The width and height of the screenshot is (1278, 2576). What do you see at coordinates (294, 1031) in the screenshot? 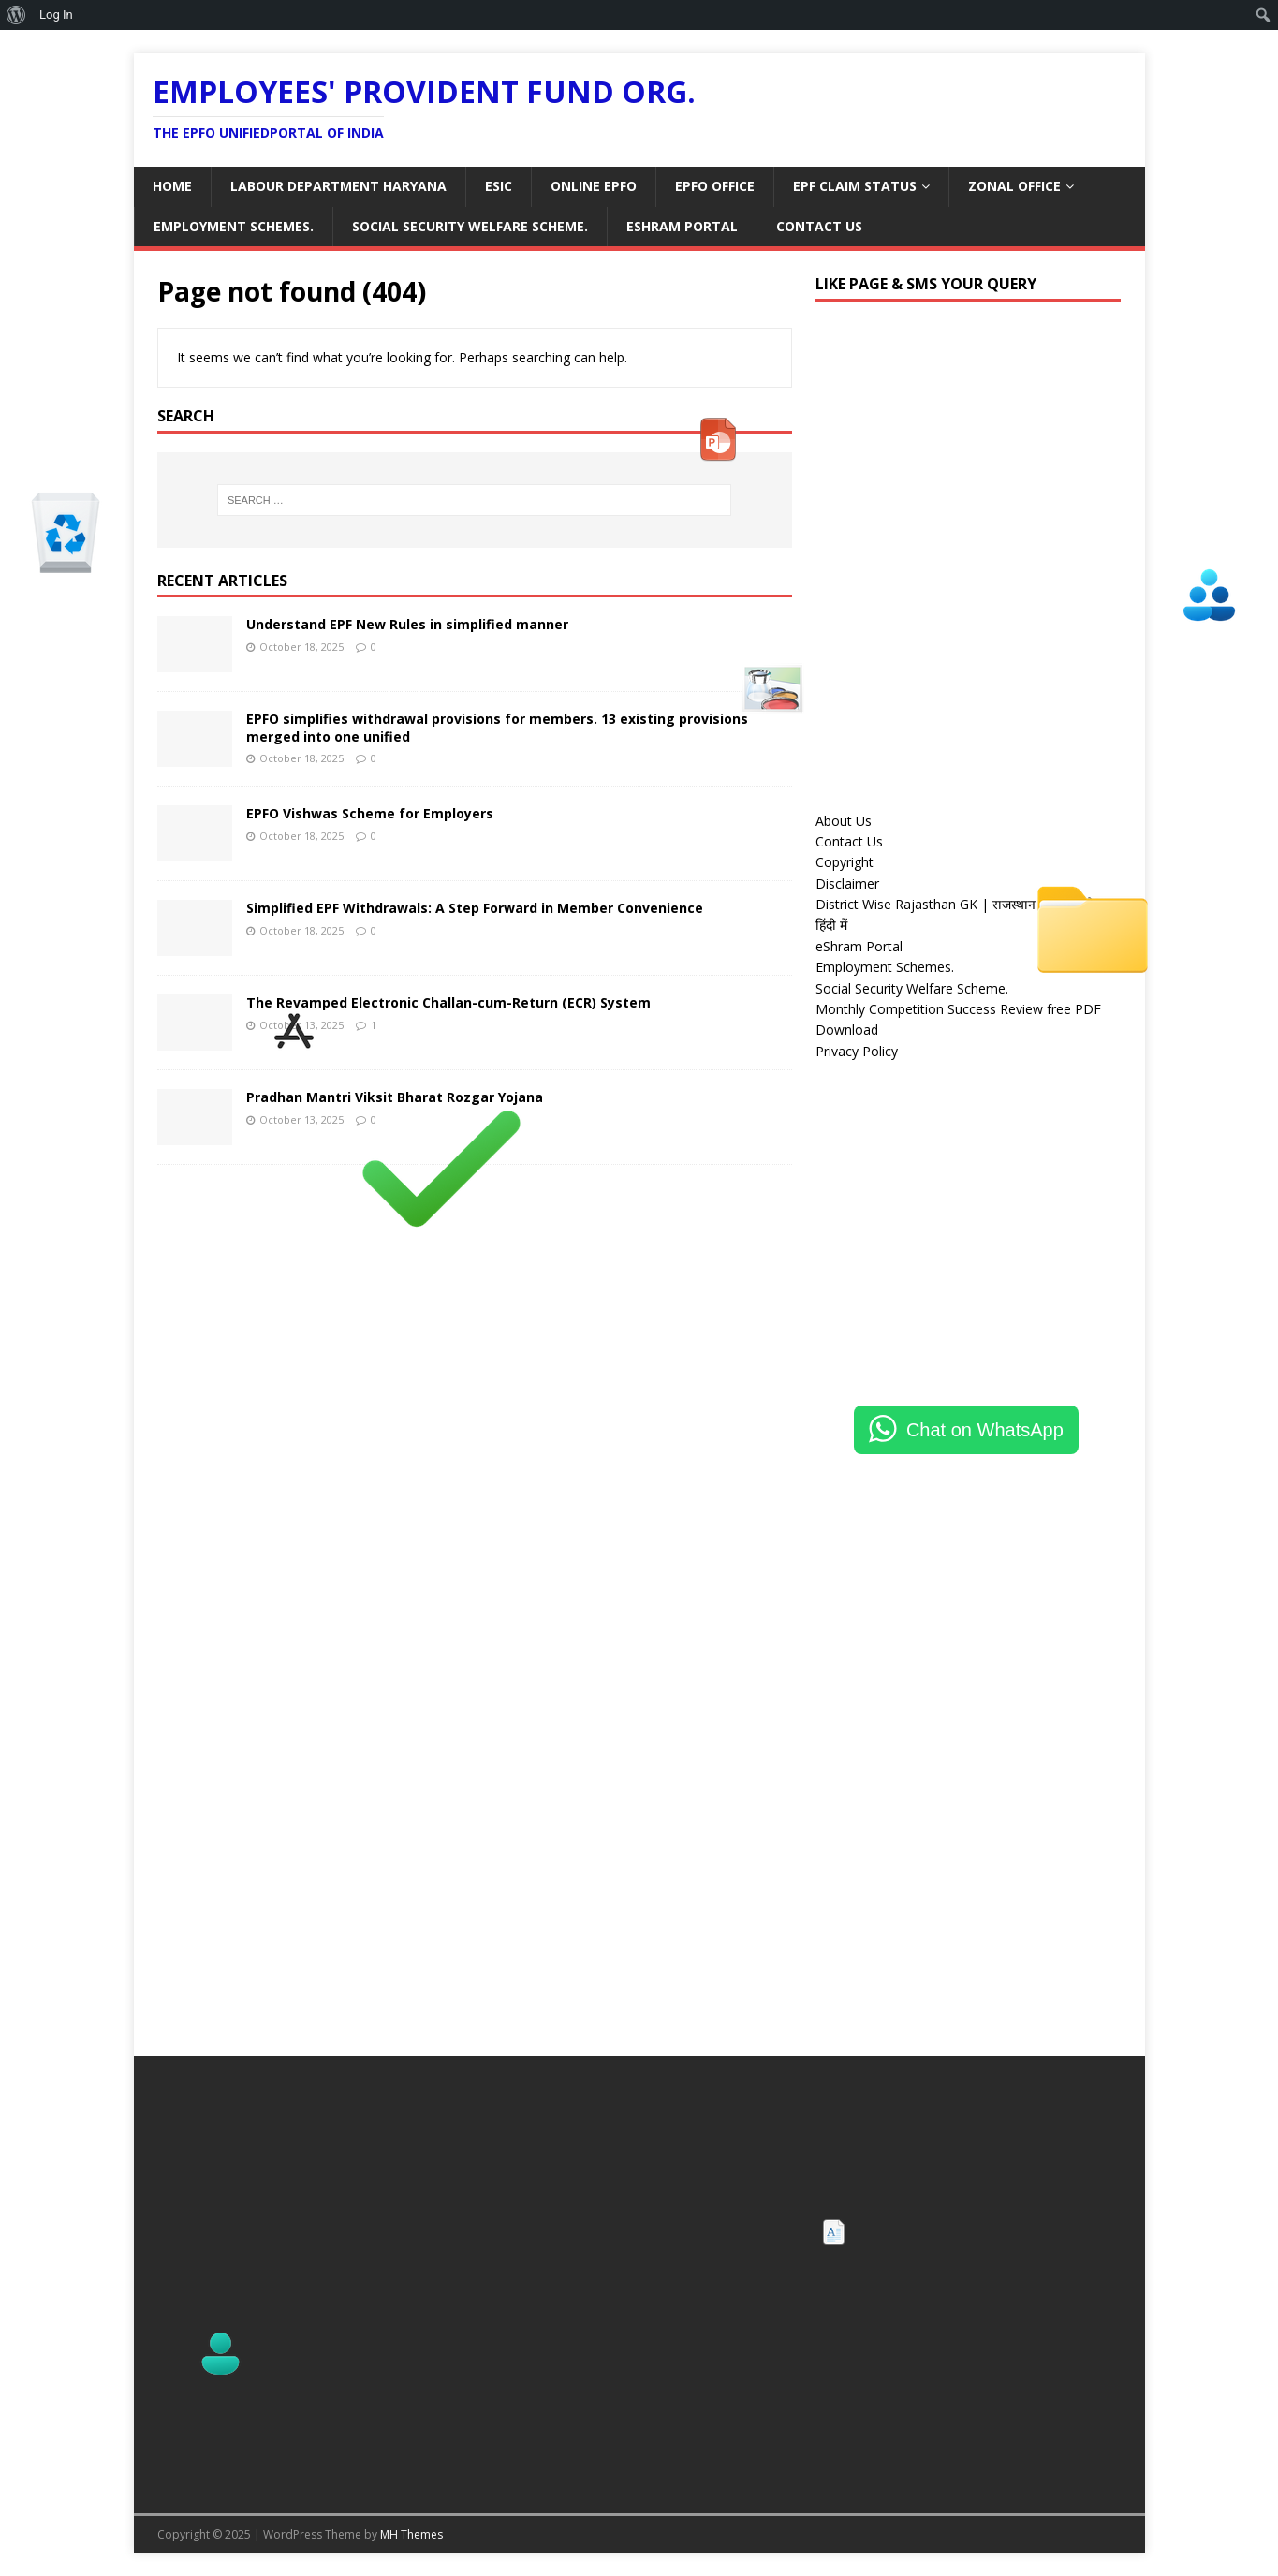
I see `access the applications folder in sidebar` at bounding box center [294, 1031].